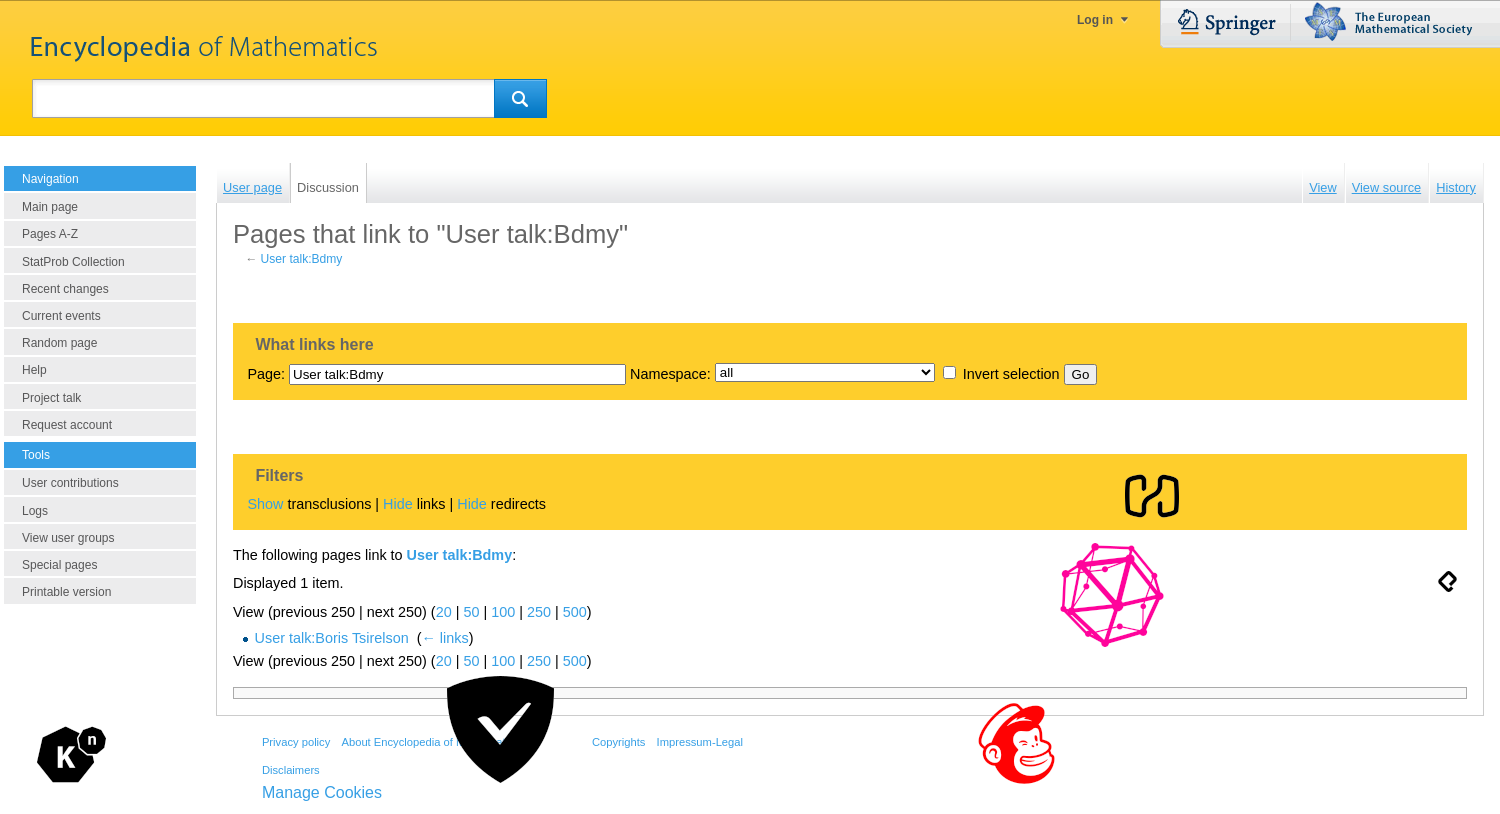 The image size is (1500, 814). Describe the element at coordinates (71, 754) in the screenshot. I see `knative serverless platform logo` at that location.